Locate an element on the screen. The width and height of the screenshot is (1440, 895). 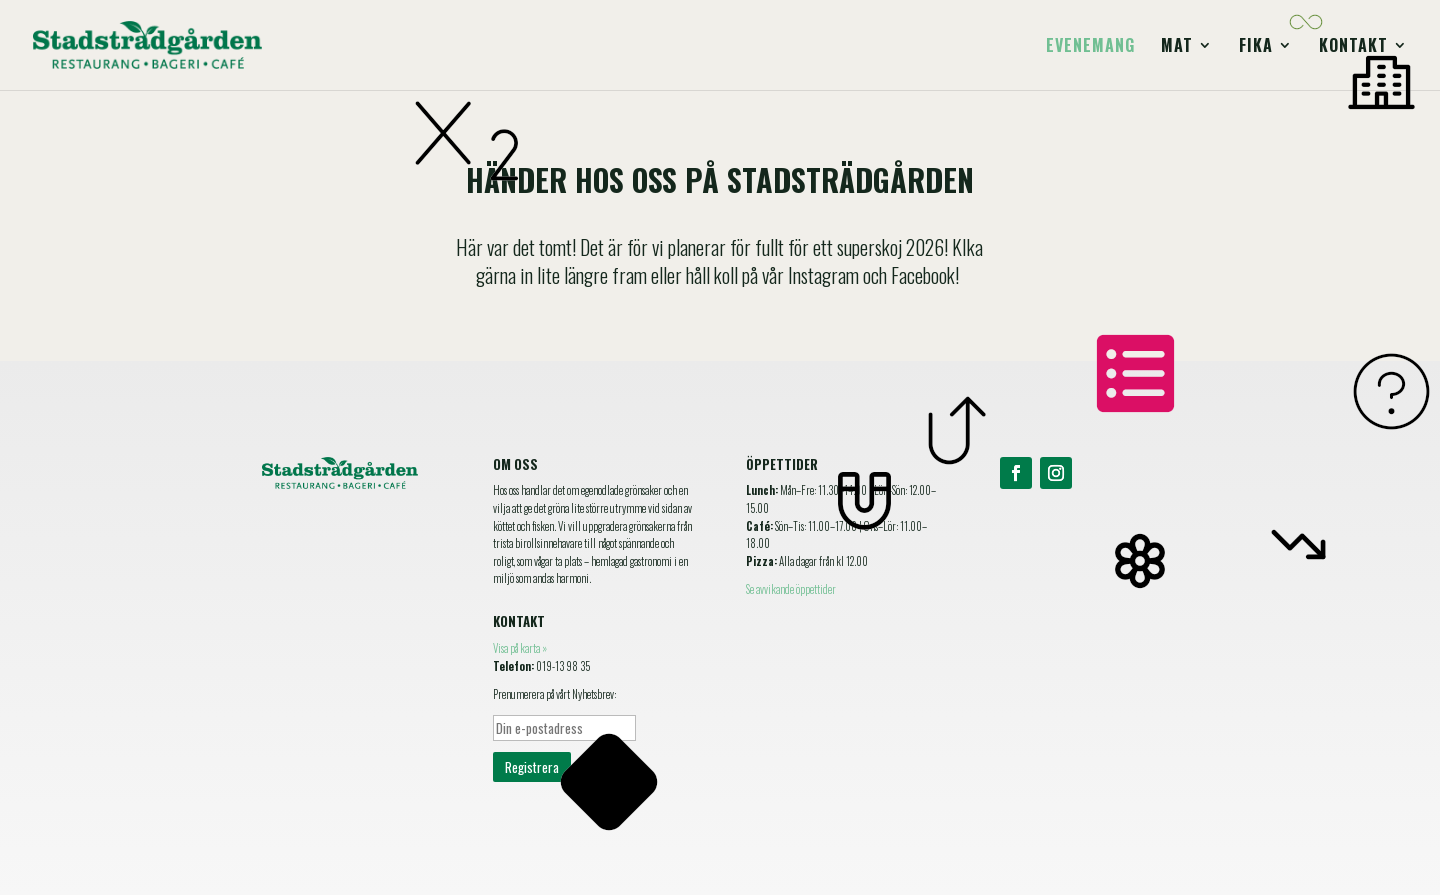
access garden or plant-related features is located at coordinates (1140, 561).